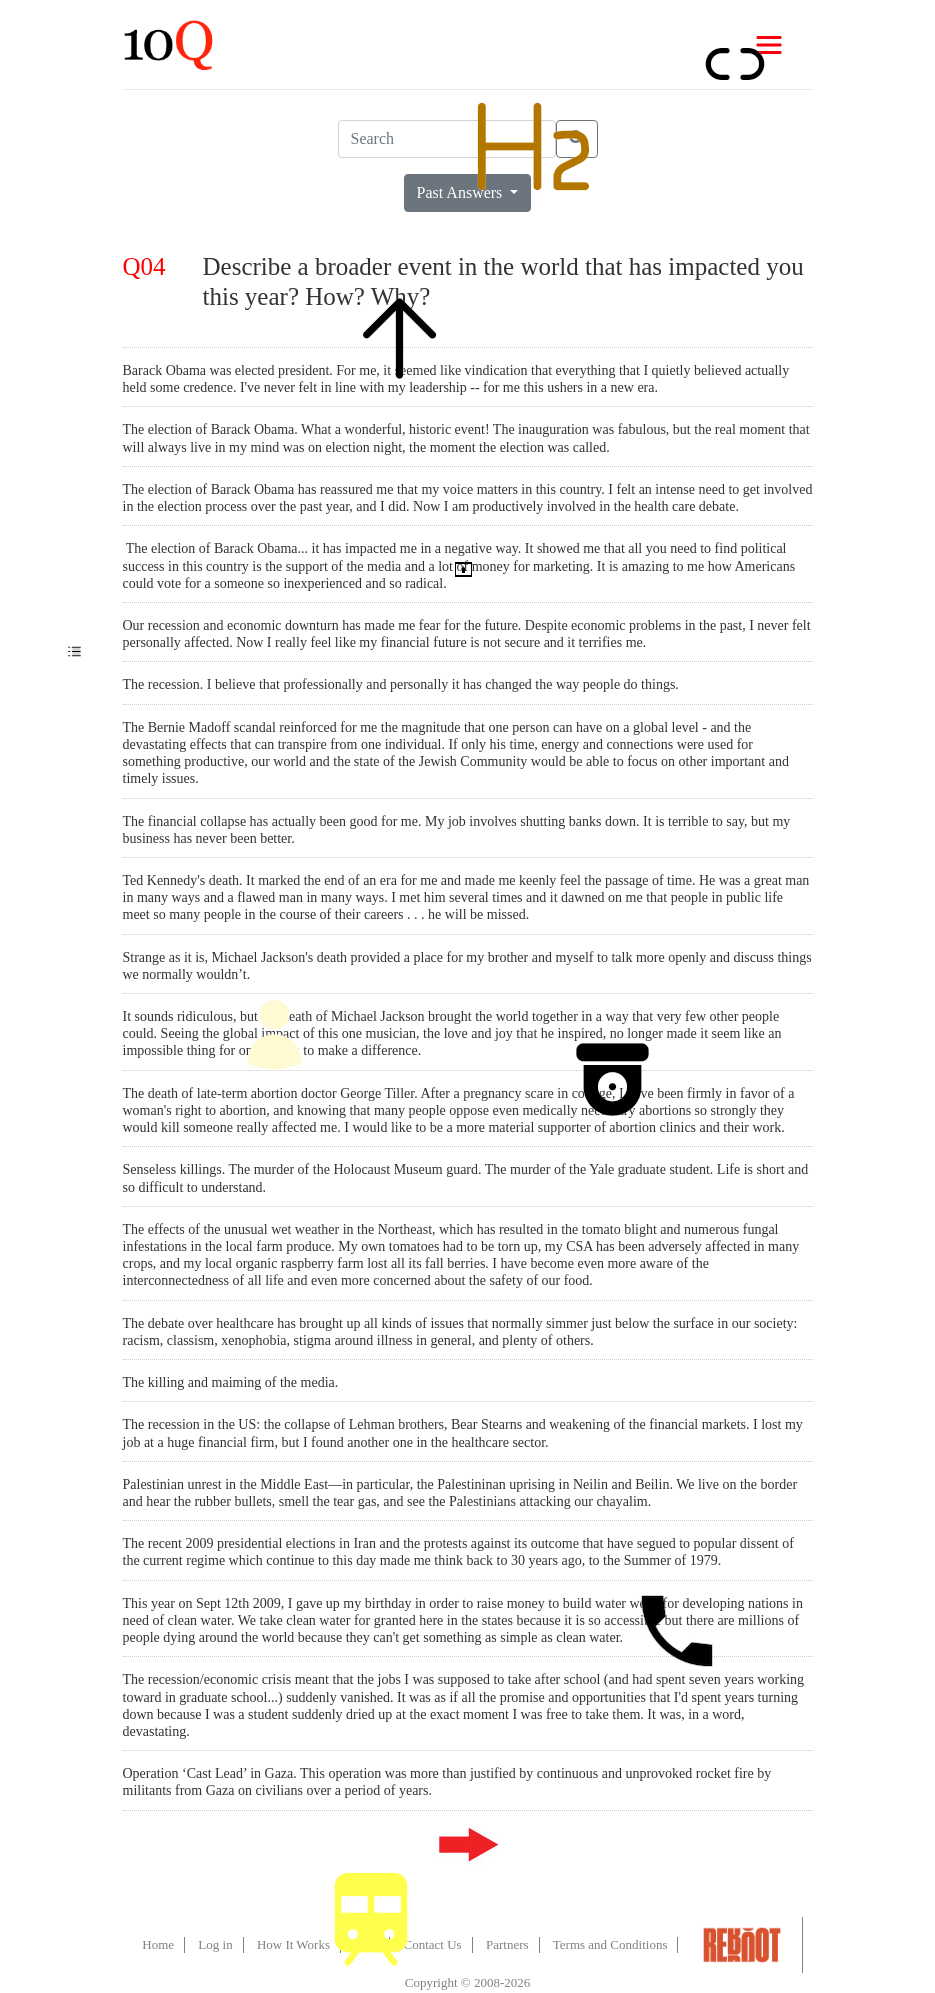  Describe the element at coordinates (463, 569) in the screenshot. I see `present to all or share screen` at that location.